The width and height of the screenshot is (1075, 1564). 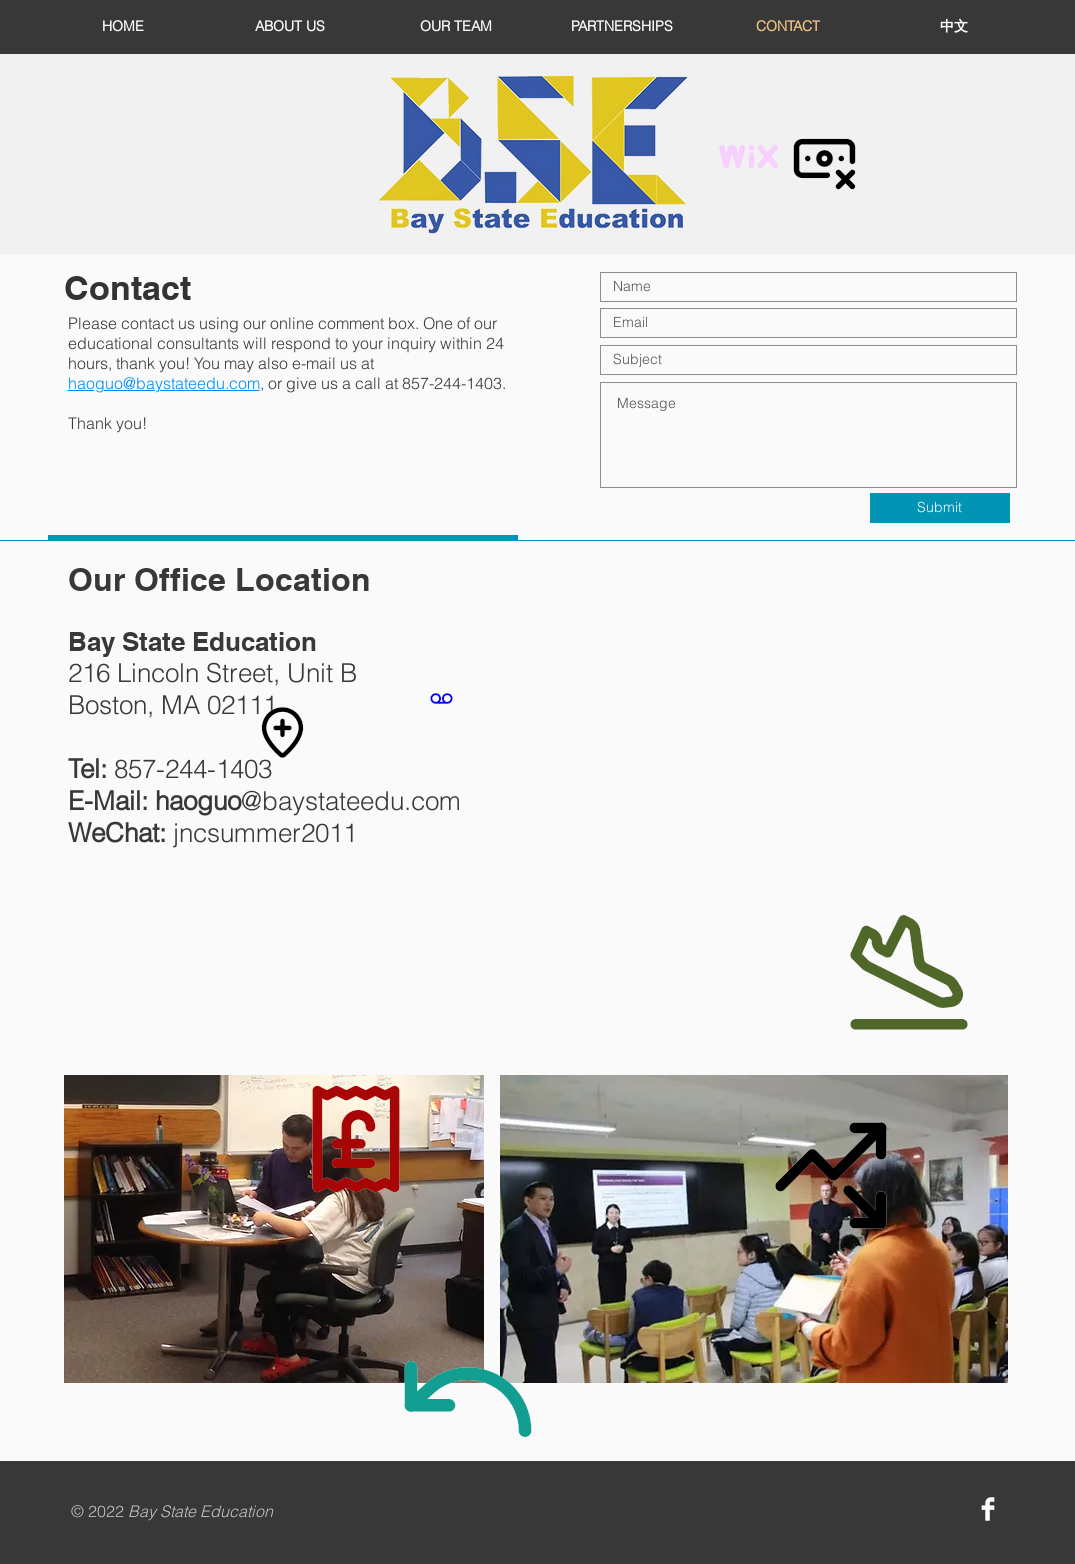 I want to click on undo the last action, so click(x=468, y=1399).